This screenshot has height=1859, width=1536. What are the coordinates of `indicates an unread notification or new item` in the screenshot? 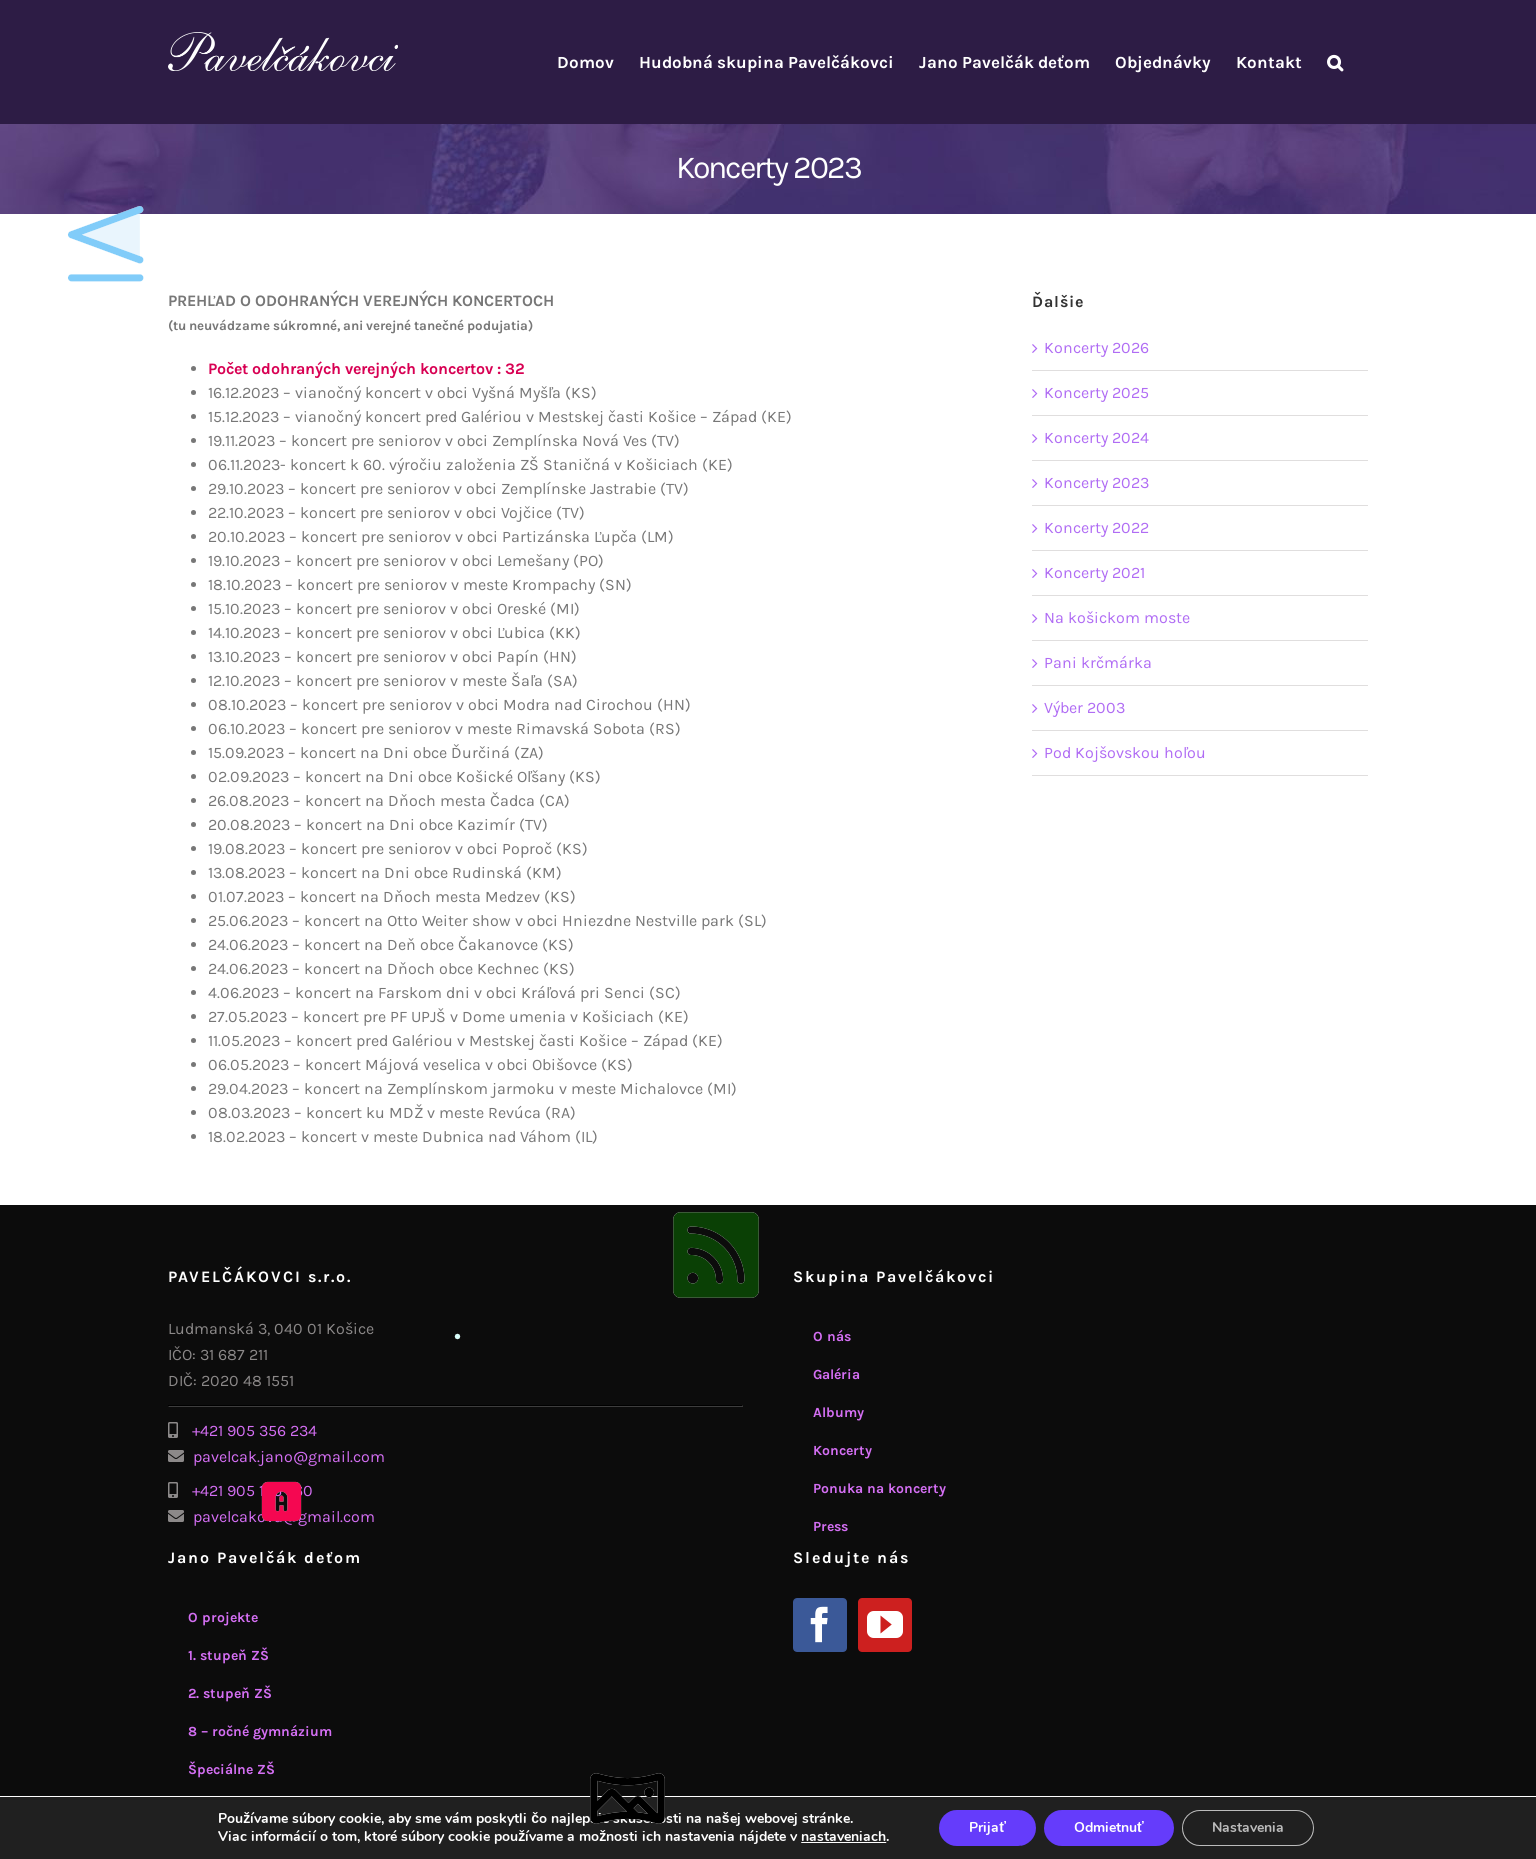 It's located at (457, 1336).